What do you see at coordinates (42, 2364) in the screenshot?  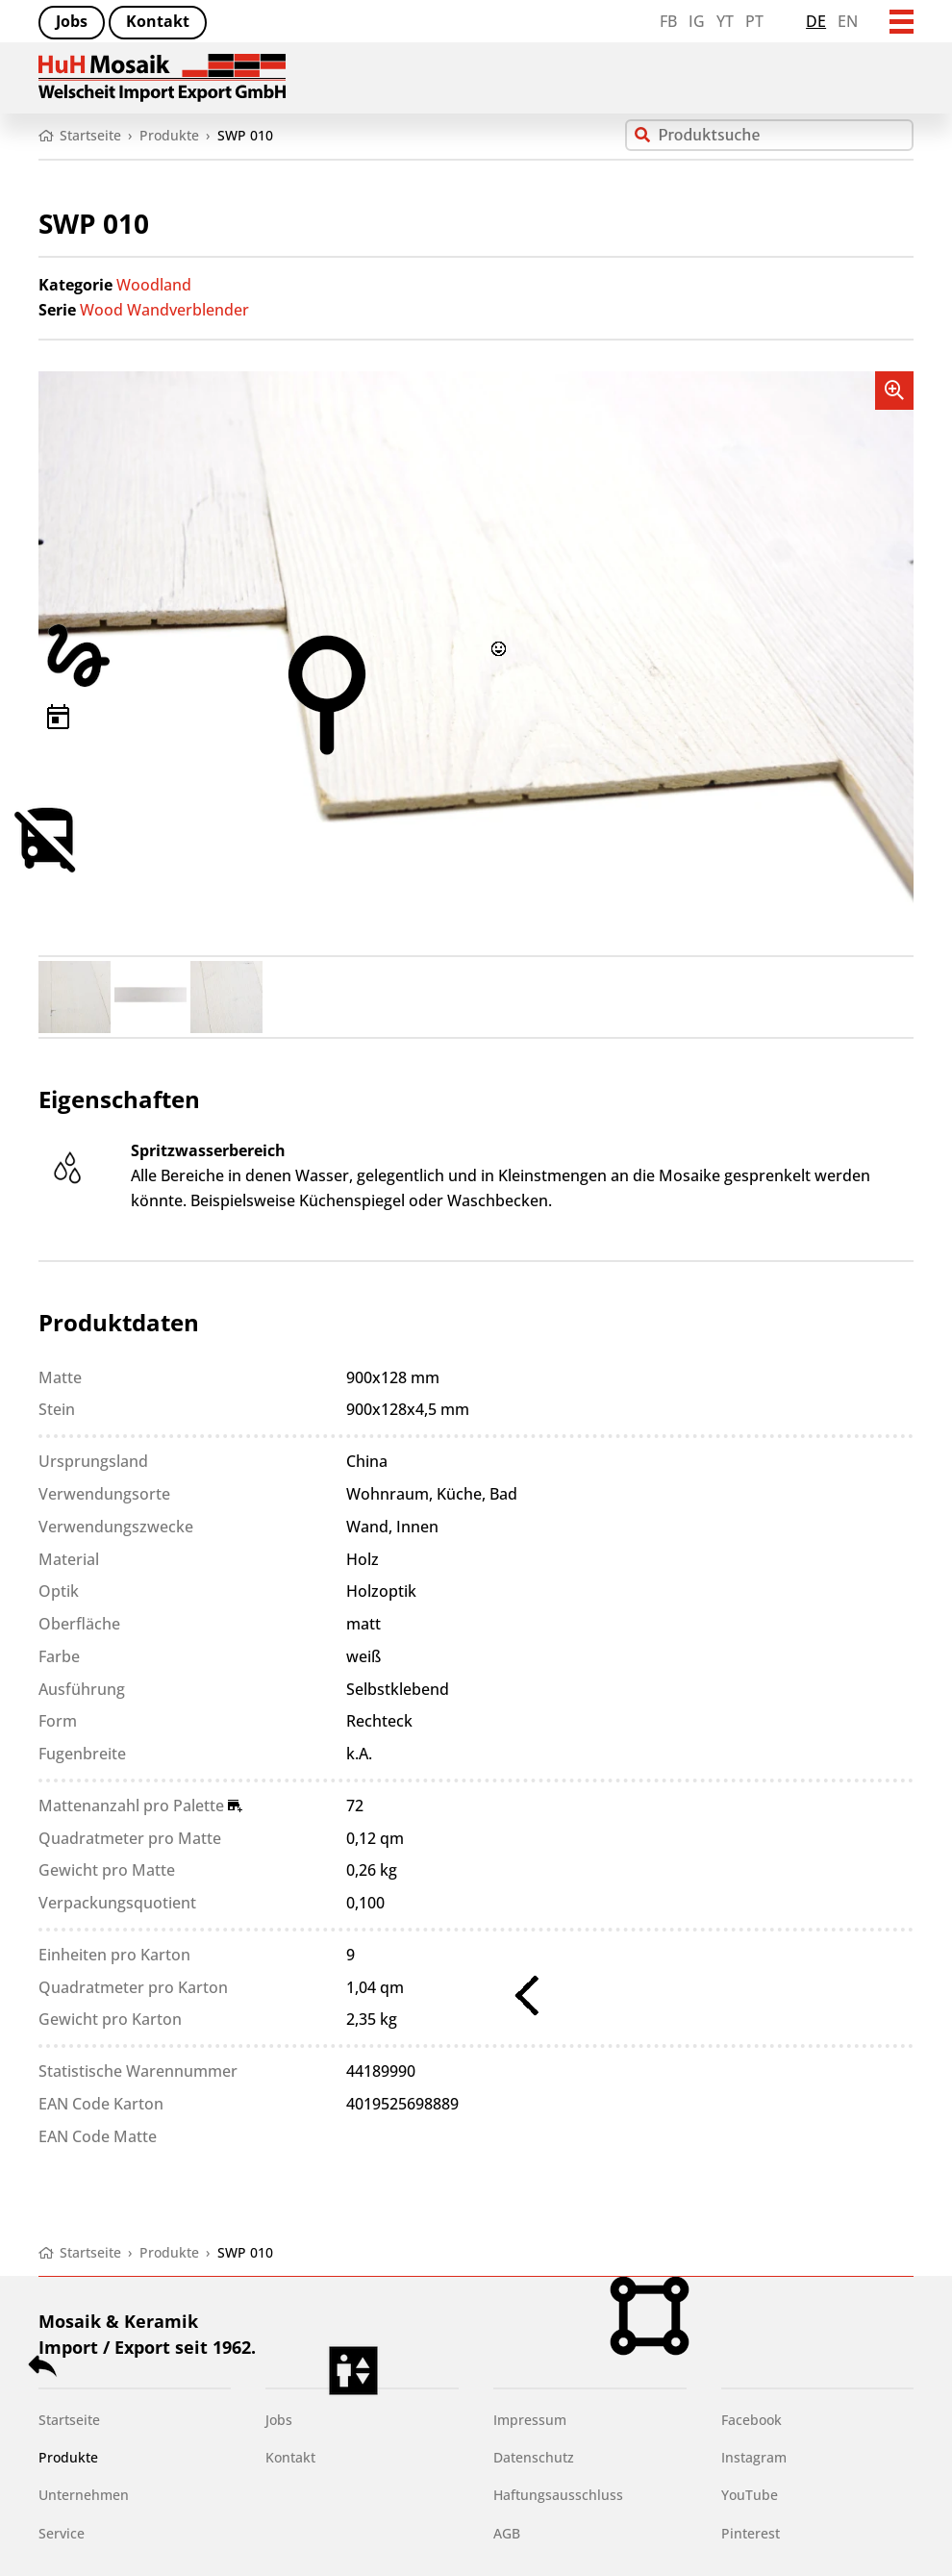 I see `reply to a message` at bounding box center [42, 2364].